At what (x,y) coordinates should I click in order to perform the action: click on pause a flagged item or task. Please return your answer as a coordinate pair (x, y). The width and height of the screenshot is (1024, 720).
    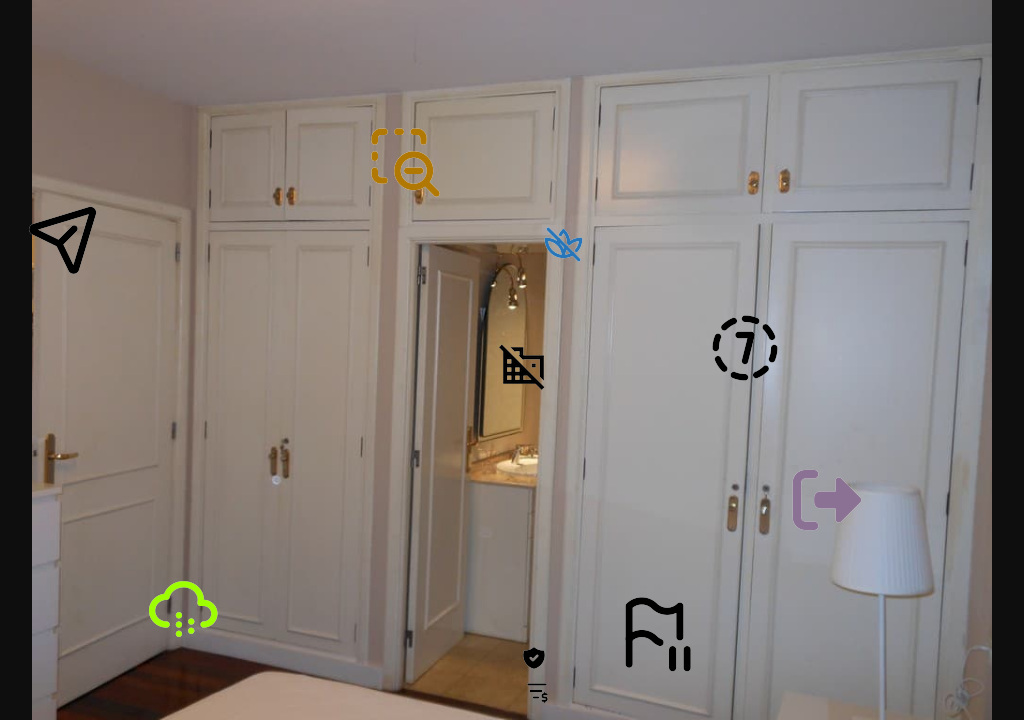
    Looking at the image, I should click on (654, 631).